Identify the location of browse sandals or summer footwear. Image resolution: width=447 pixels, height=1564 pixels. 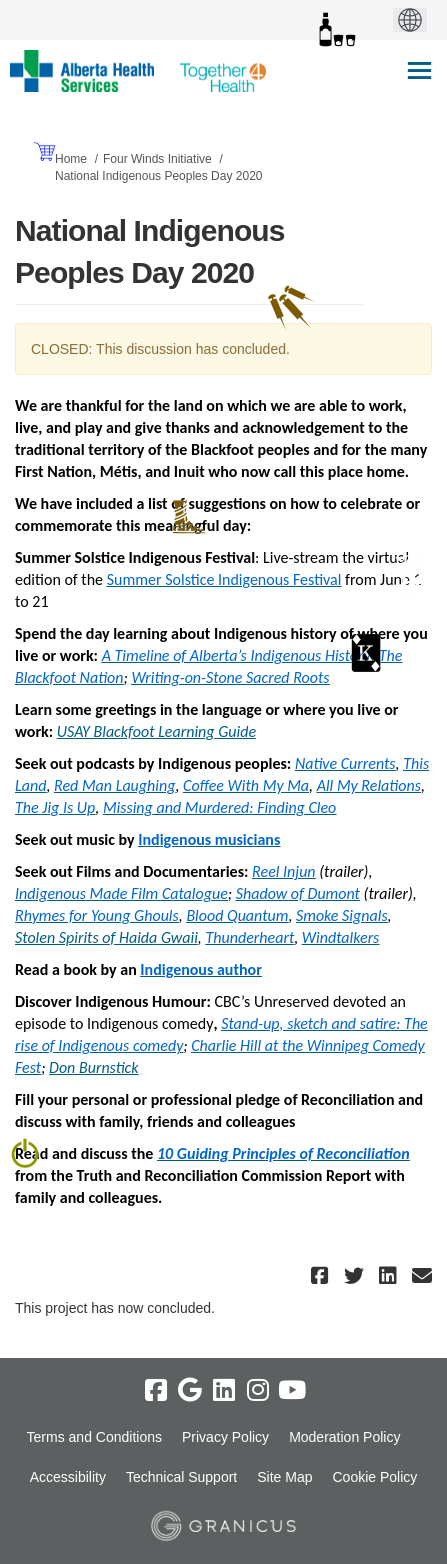
(189, 517).